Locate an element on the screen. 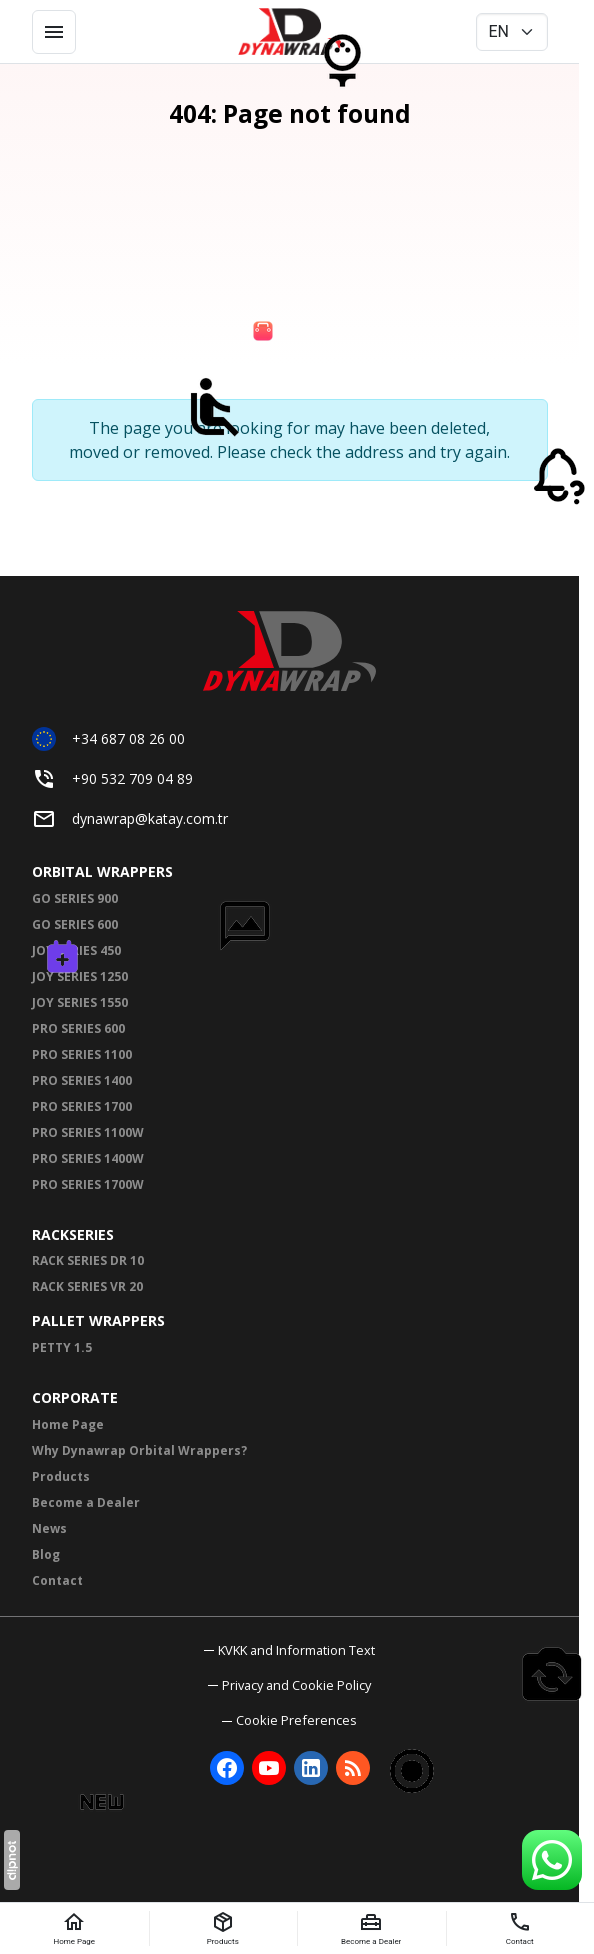 This screenshot has height=1954, width=594. add a new event to your calendar is located at coordinates (62, 957).